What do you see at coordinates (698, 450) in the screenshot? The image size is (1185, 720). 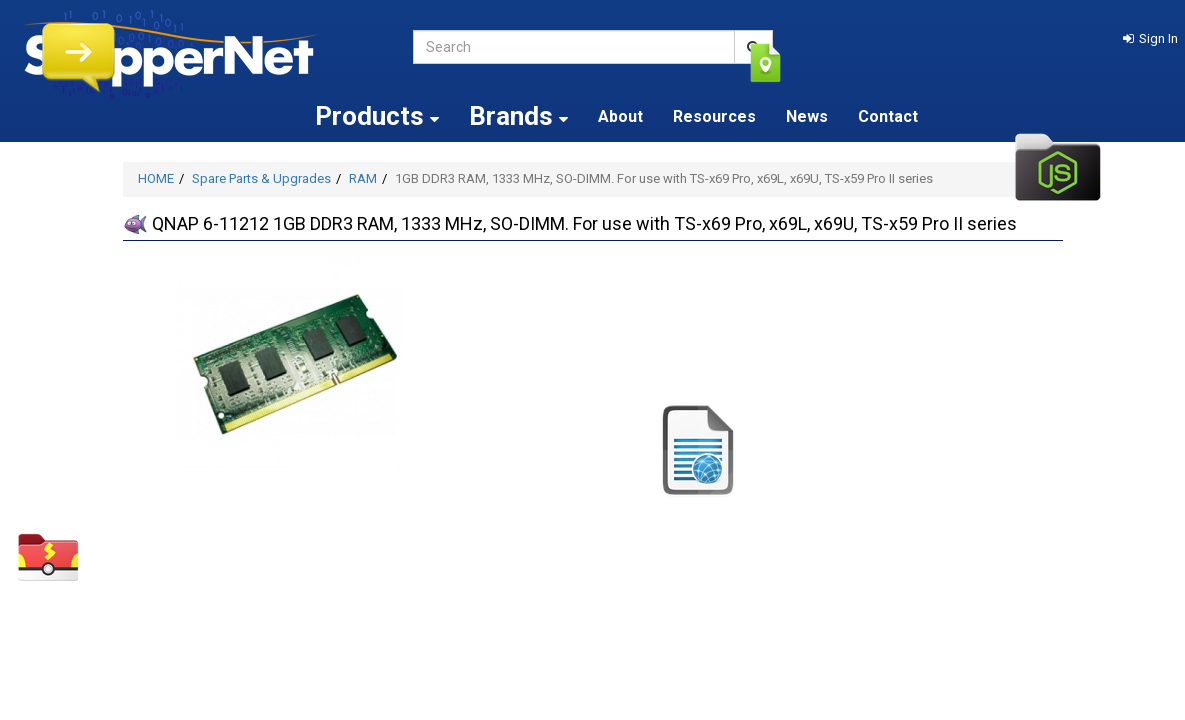 I see `open a web document file` at bounding box center [698, 450].